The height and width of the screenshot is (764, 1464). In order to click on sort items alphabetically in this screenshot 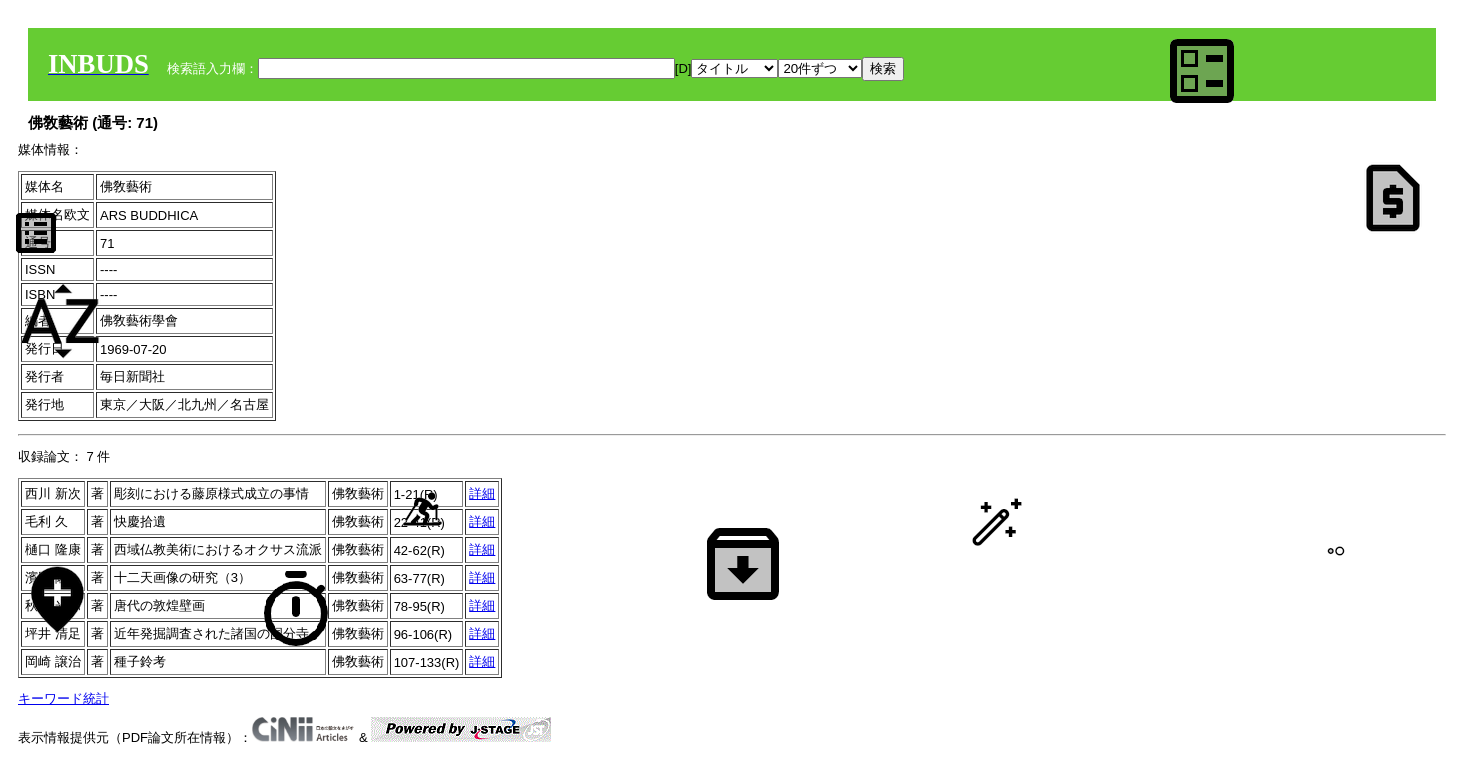, I will do `click(61, 321)`.